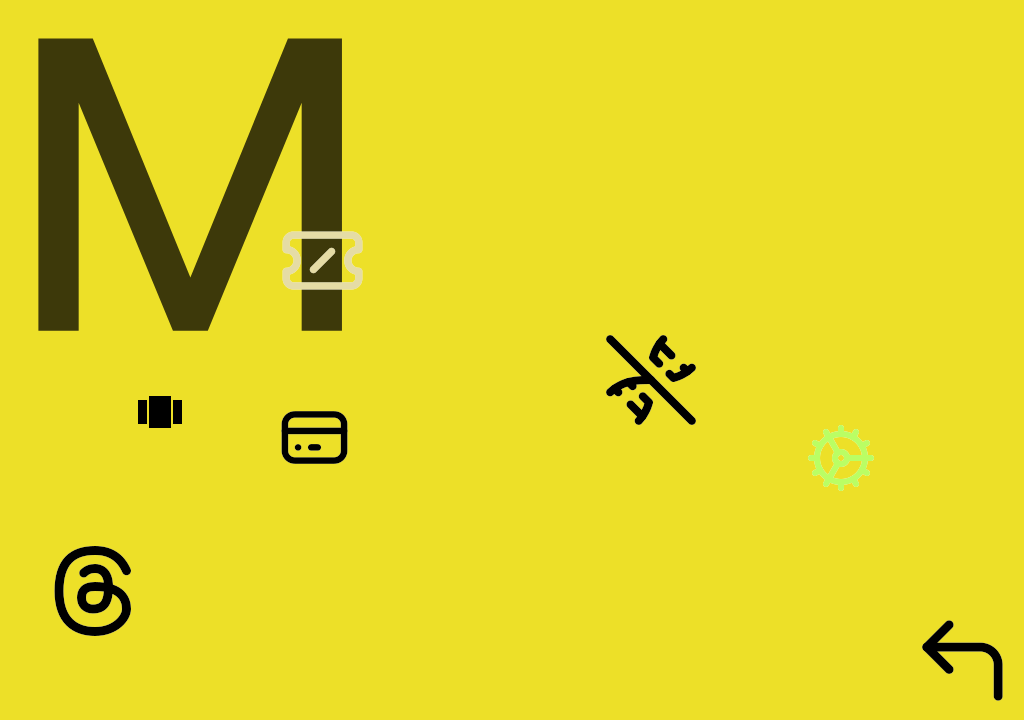 The image size is (1024, 720). Describe the element at coordinates (95, 591) in the screenshot. I see `open the Threads app` at that location.